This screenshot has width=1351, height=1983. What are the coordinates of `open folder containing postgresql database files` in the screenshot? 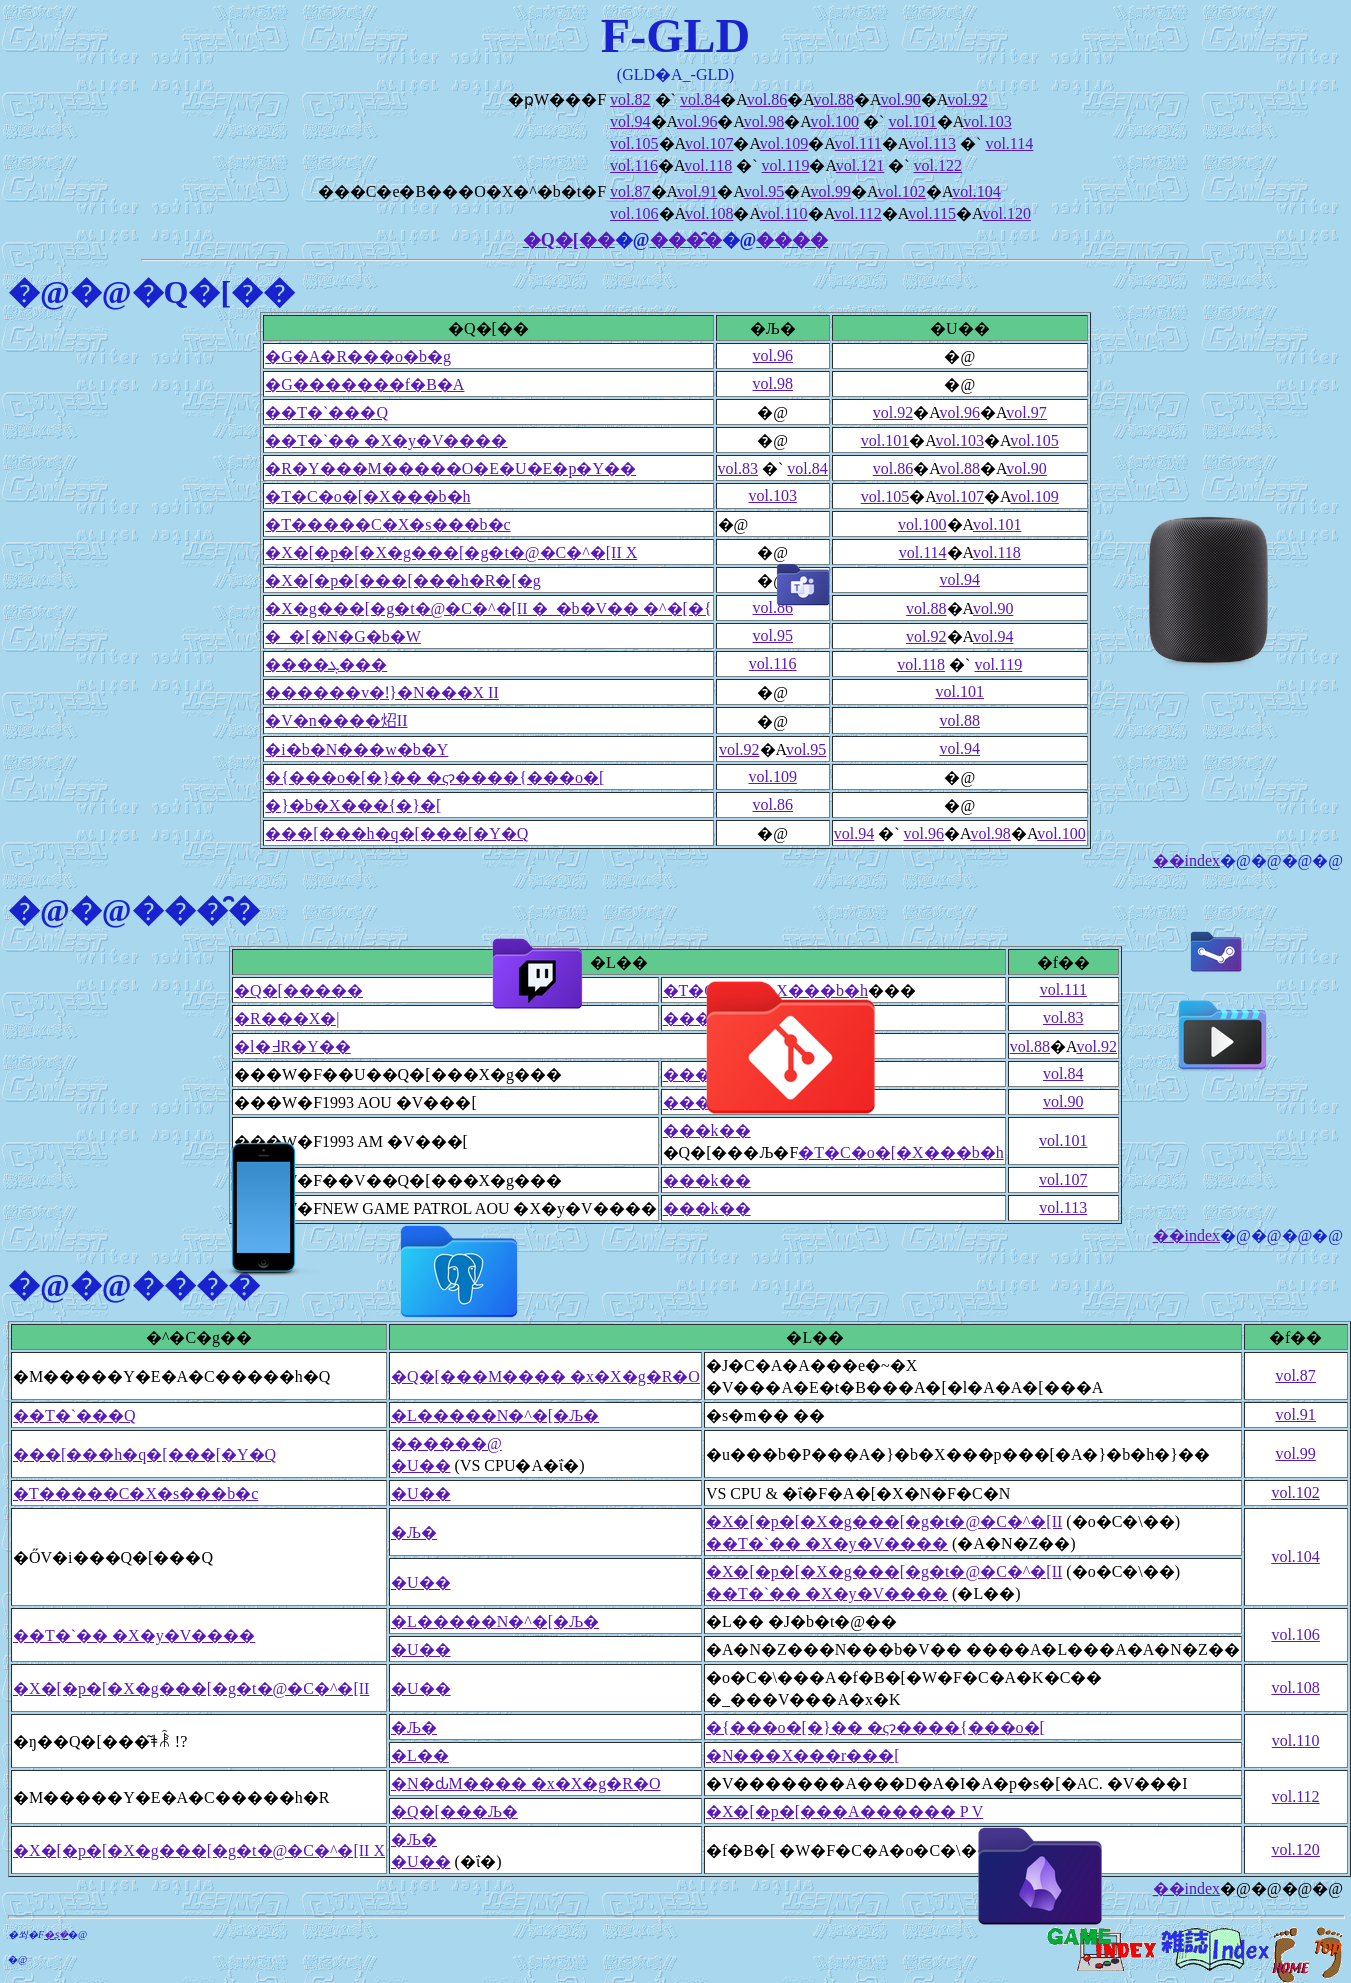 It's located at (458, 1274).